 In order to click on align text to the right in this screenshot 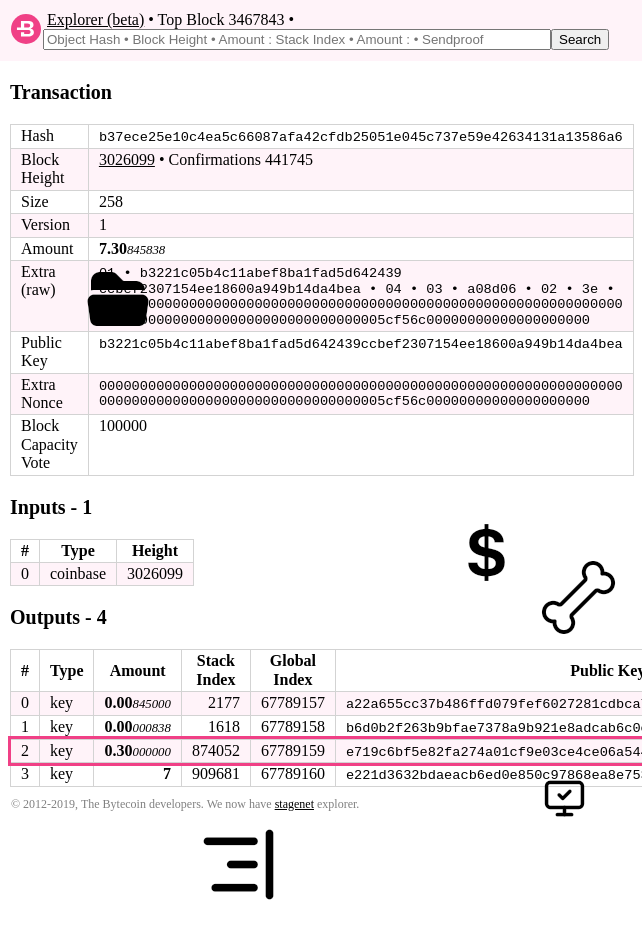, I will do `click(238, 864)`.